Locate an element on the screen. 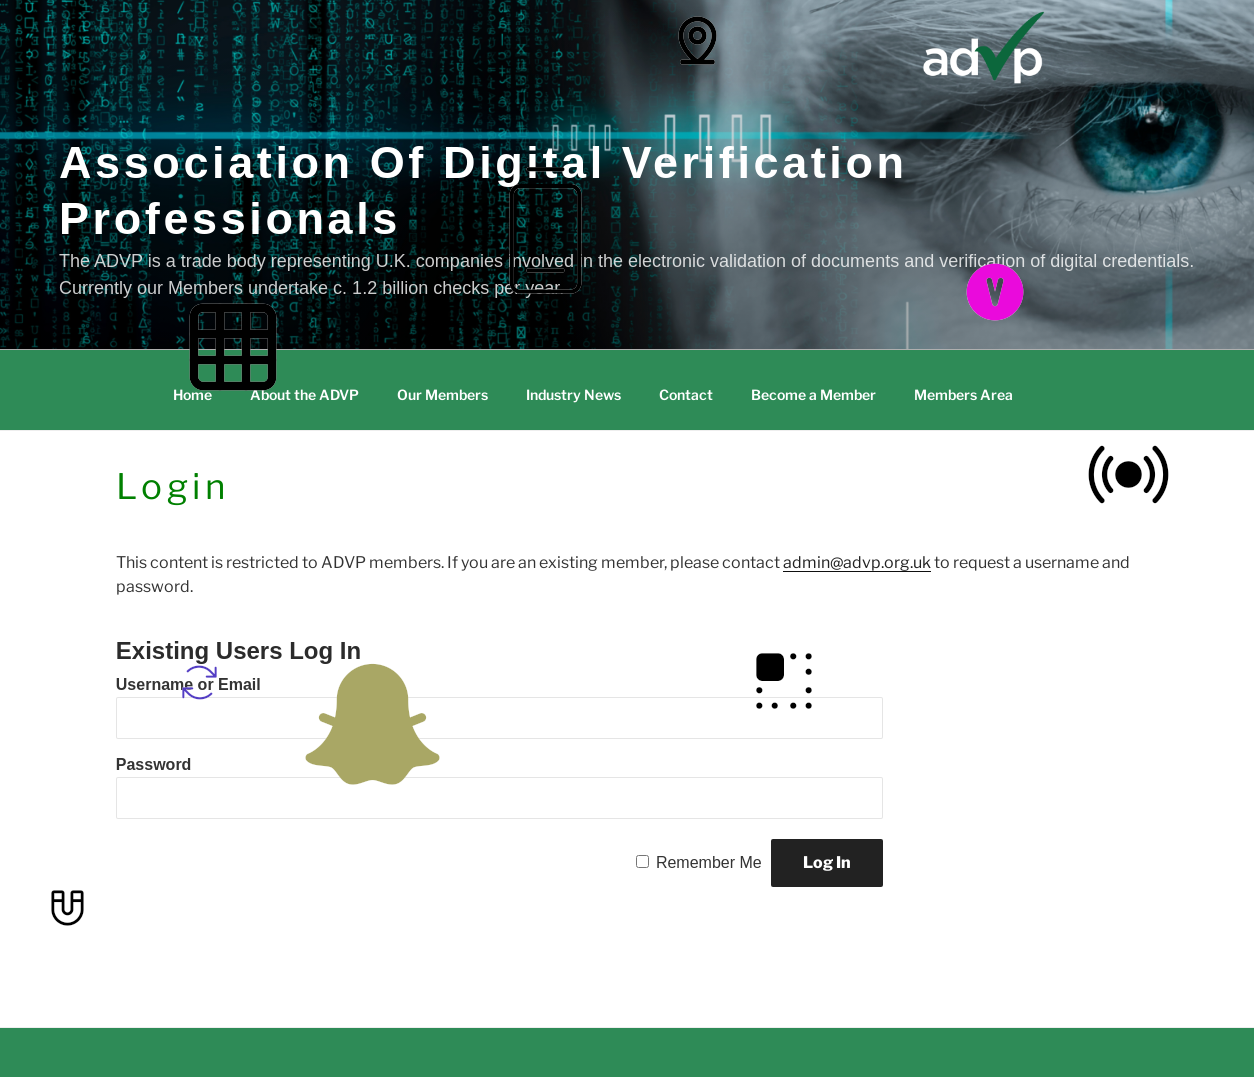 The image size is (1254, 1077). refresh or reload content is located at coordinates (199, 682).